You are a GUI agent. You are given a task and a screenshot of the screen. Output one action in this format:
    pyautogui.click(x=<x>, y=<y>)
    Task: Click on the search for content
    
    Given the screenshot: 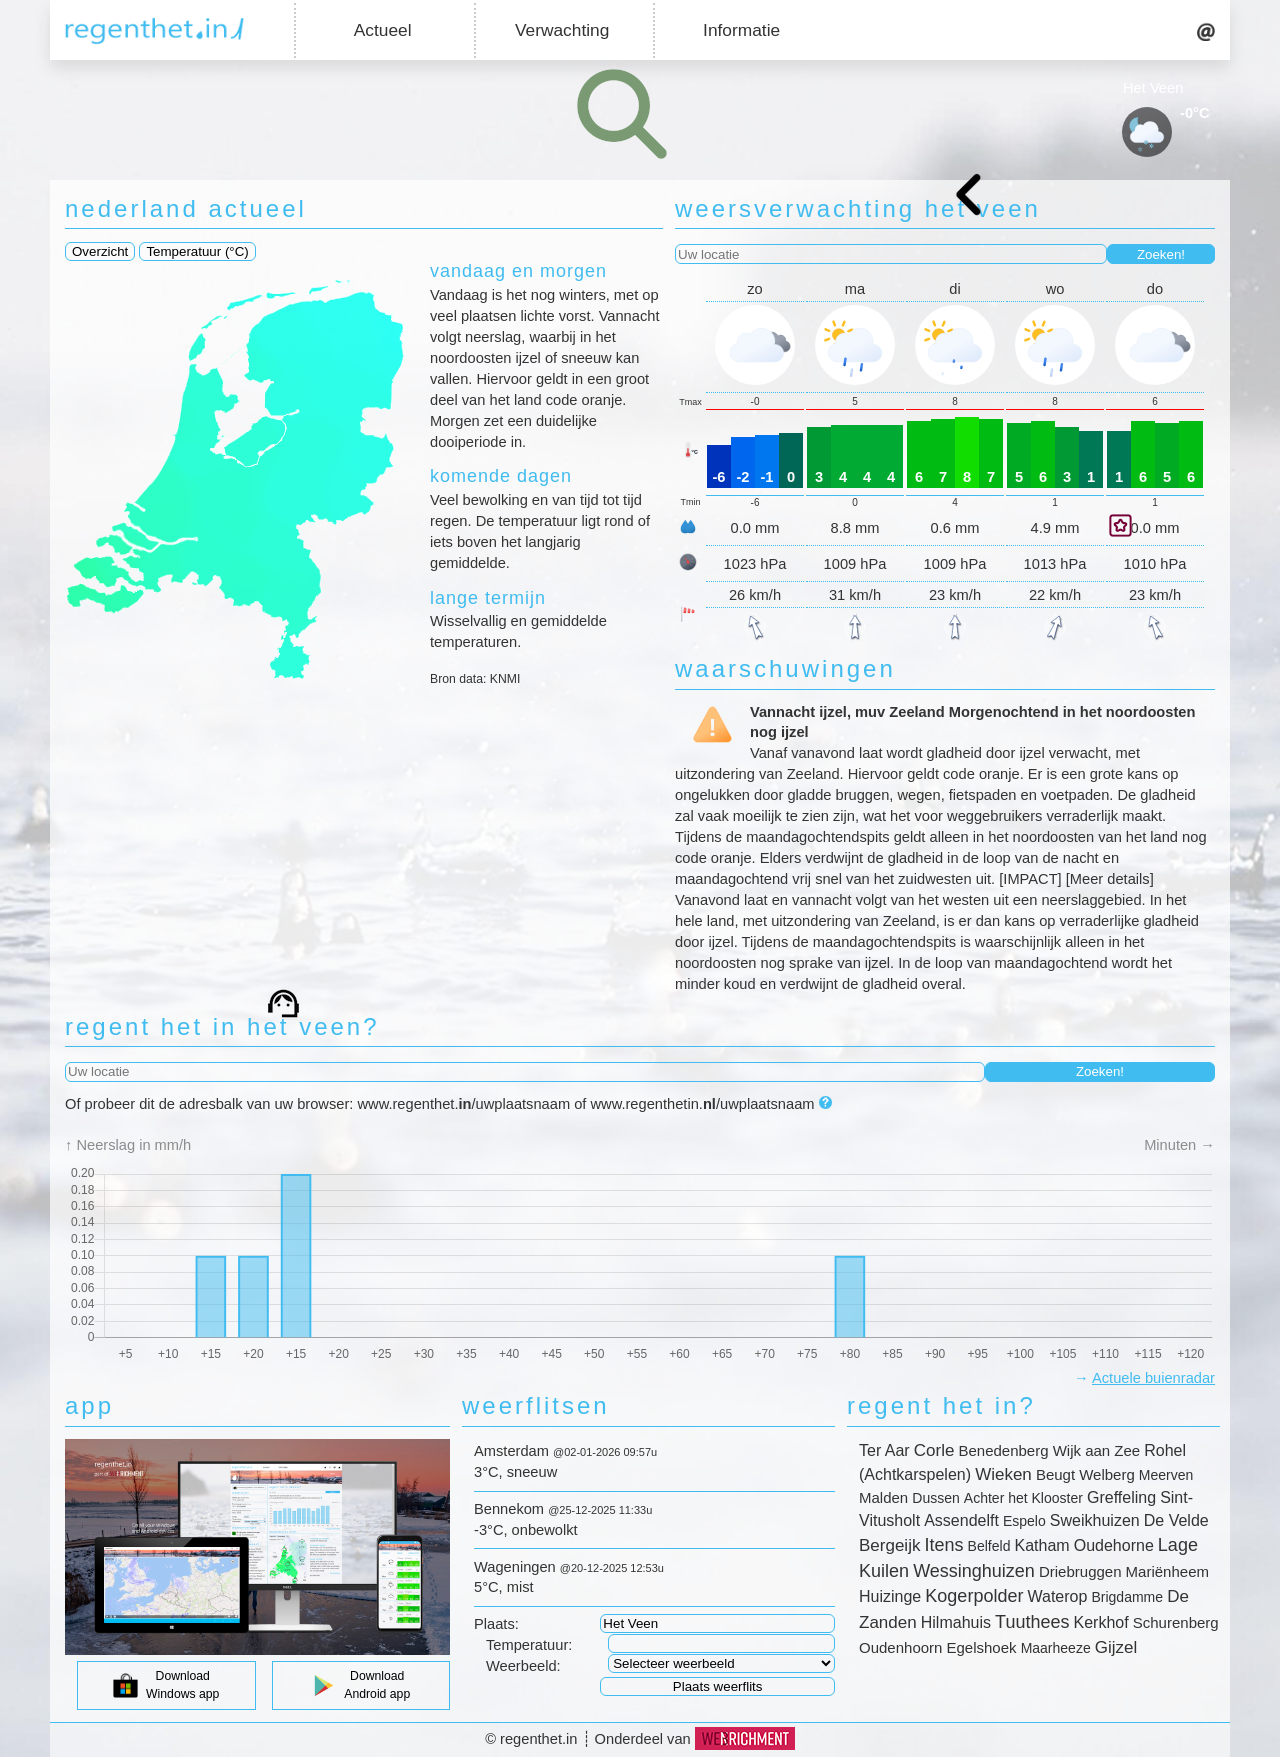 What is the action you would take?
    pyautogui.click(x=622, y=114)
    